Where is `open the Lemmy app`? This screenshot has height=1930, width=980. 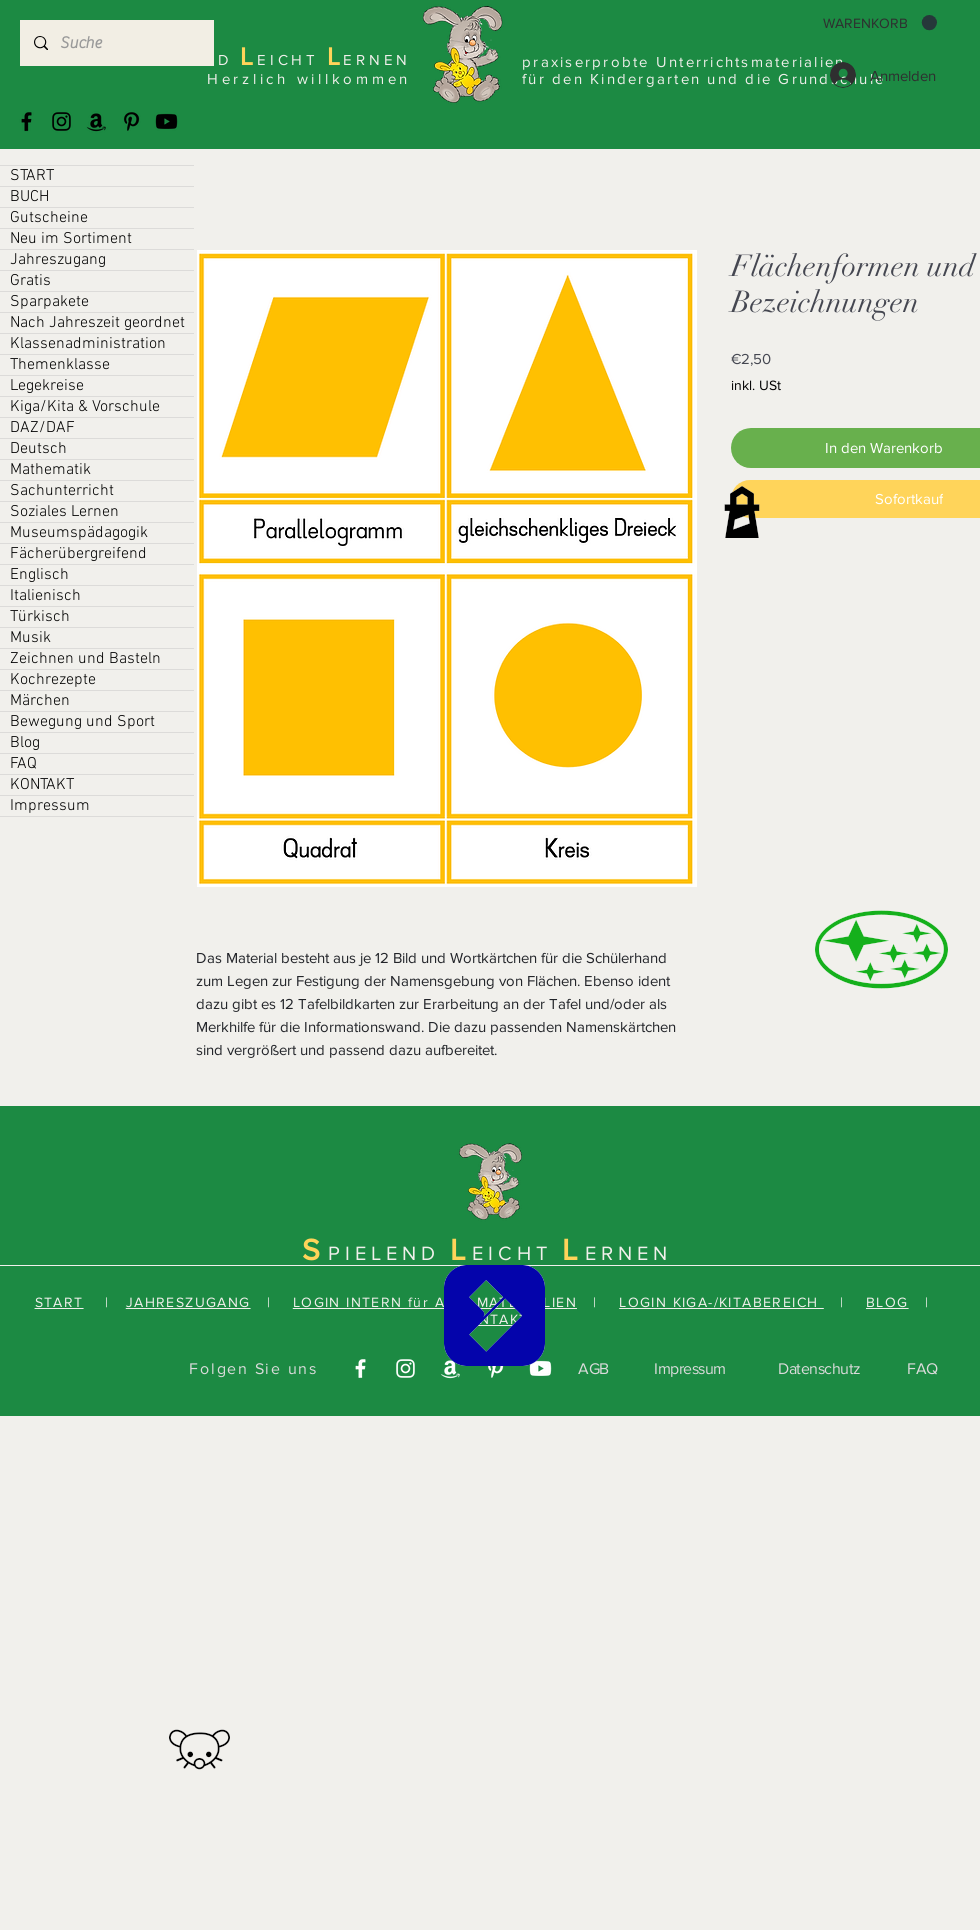 open the Lemmy app is located at coordinates (199, 1749).